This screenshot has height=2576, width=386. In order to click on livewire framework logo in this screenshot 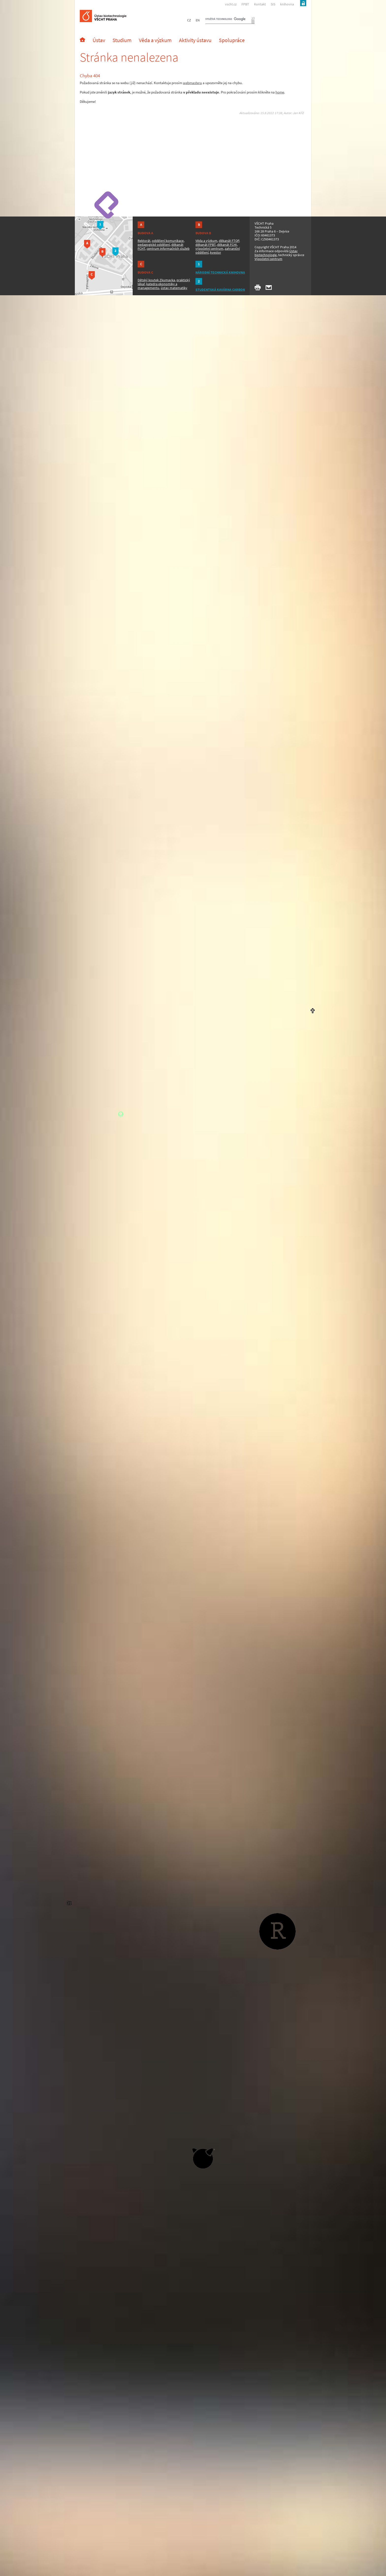, I will do `click(121, 1114)`.